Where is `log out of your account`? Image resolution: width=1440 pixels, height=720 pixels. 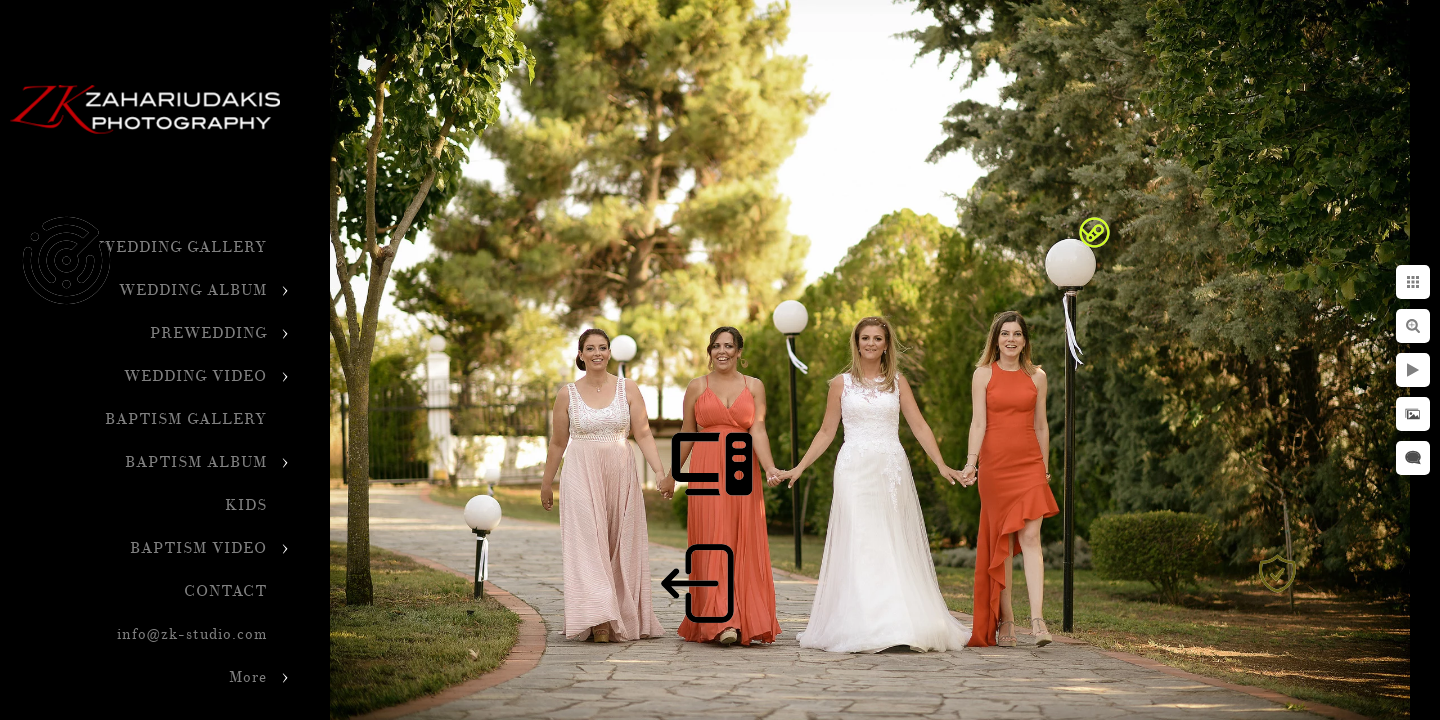 log out of your account is located at coordinates (703, 583).